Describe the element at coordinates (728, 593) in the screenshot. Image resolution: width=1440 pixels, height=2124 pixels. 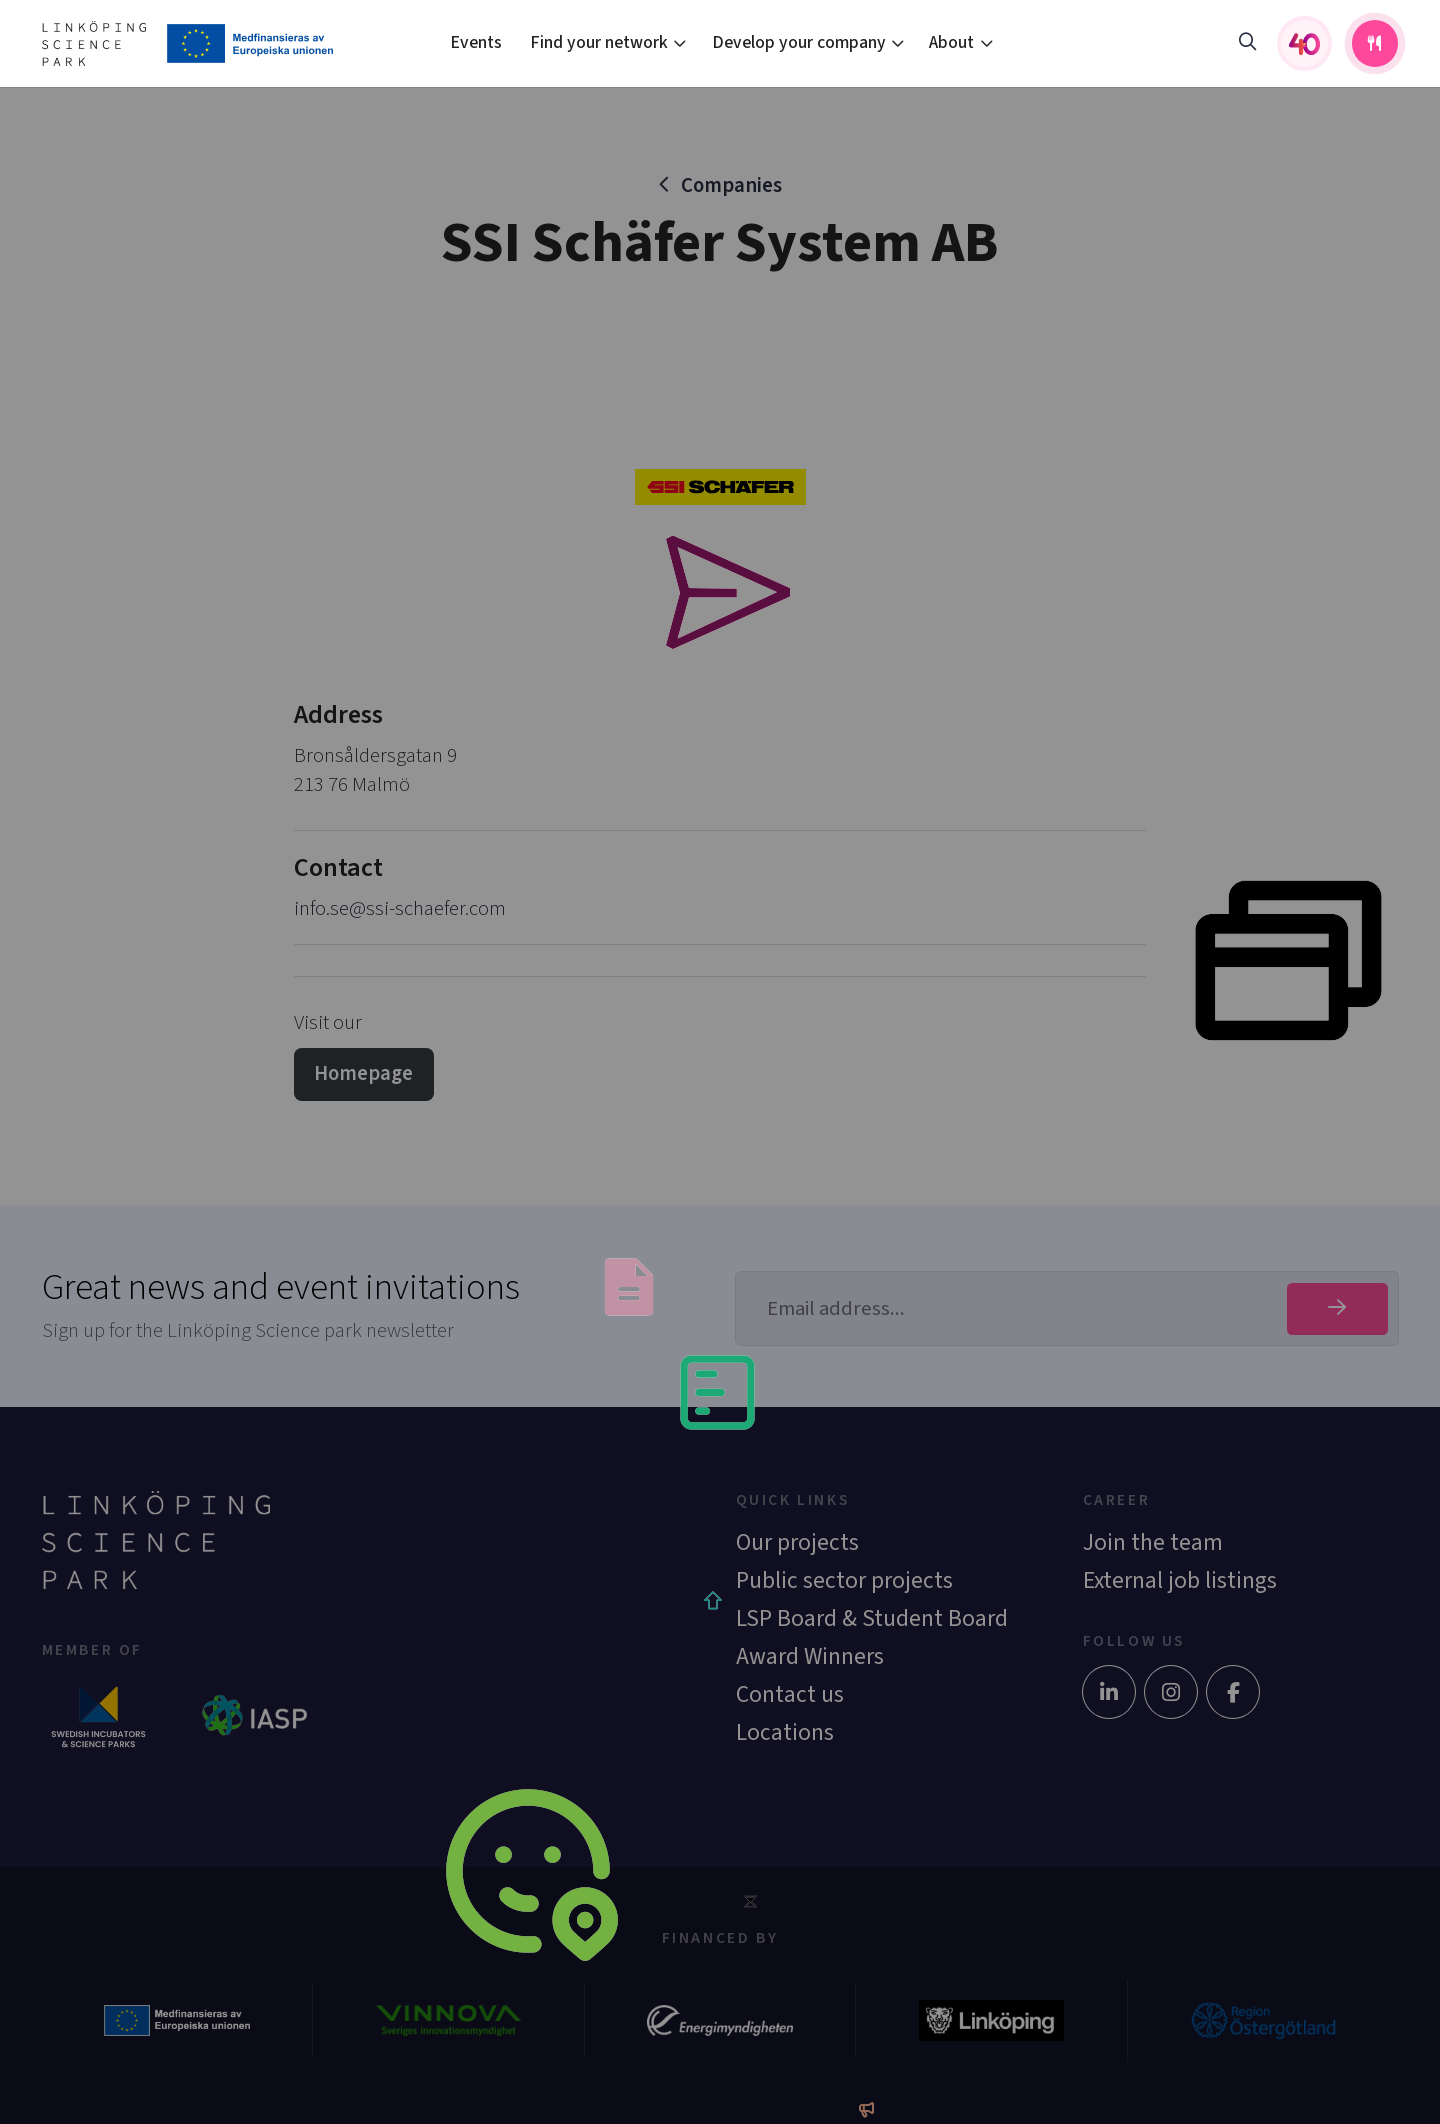
I see `send a message or email` at that location.